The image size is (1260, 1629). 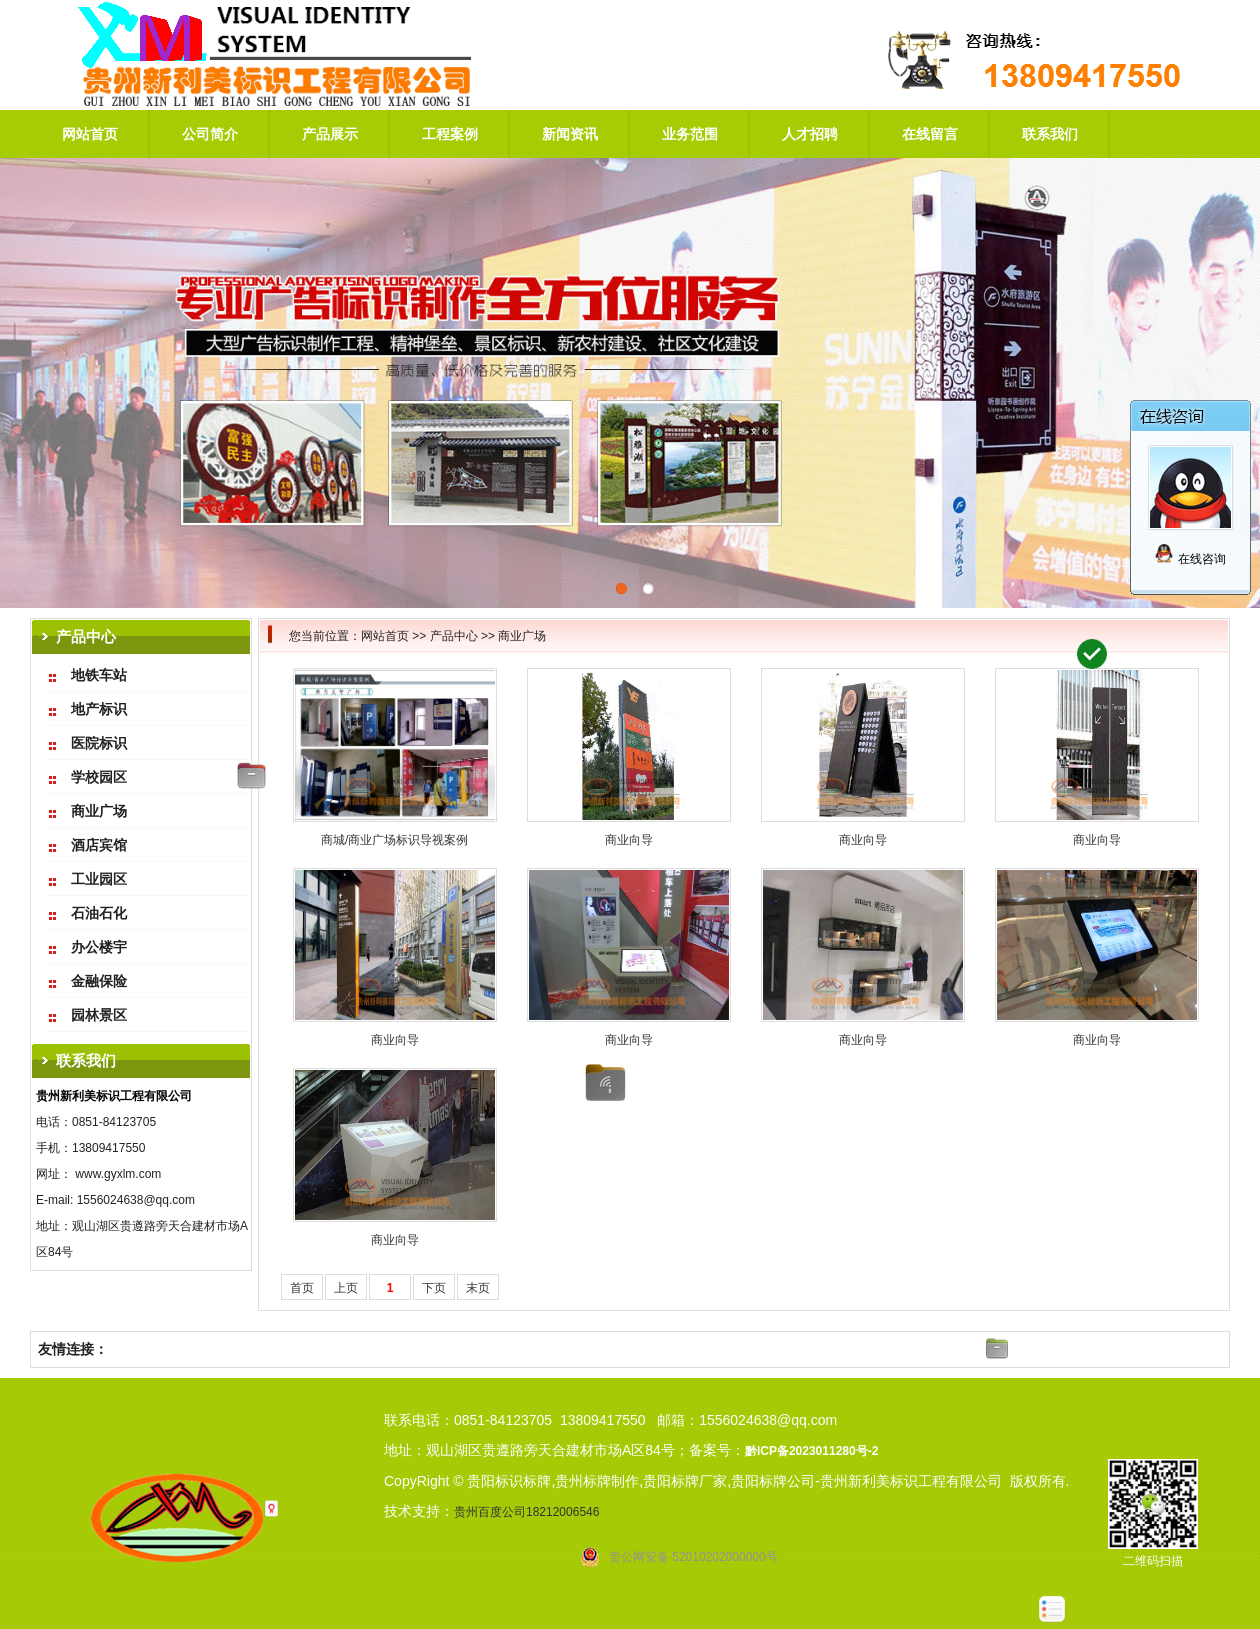 What do you see at coordinates (271, 1508) in the screenshot?
I see `a pkcs7 certificate file or security credential` at bounding box center [271, 1508].